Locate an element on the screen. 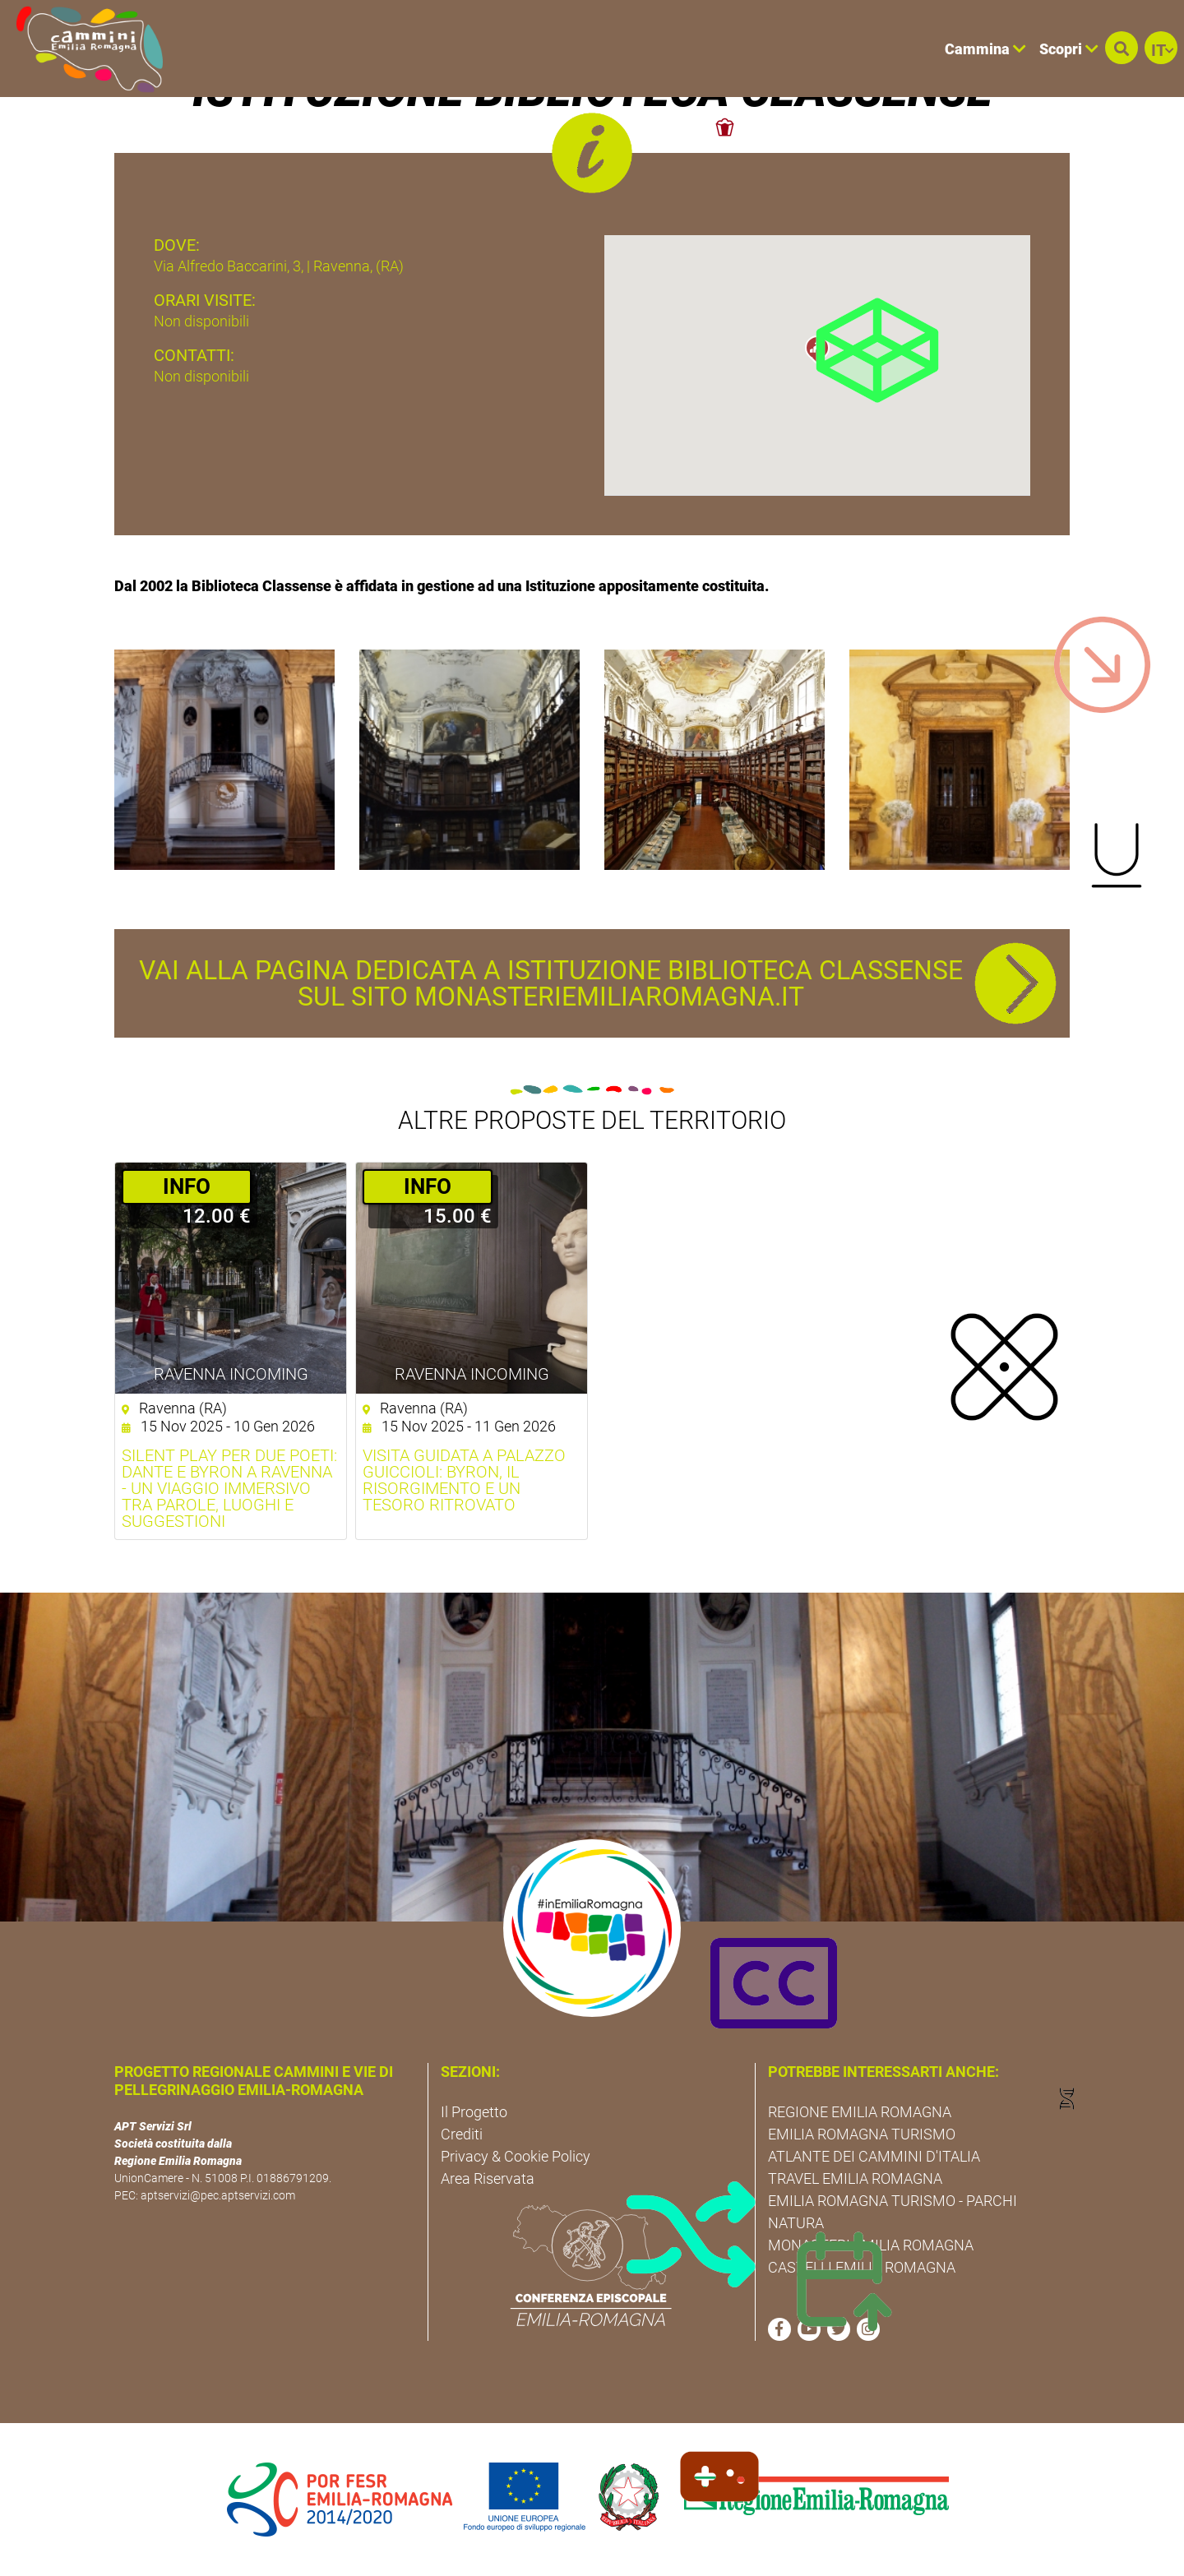  navigate to the next item or section is located at coordinates (1102, 664).